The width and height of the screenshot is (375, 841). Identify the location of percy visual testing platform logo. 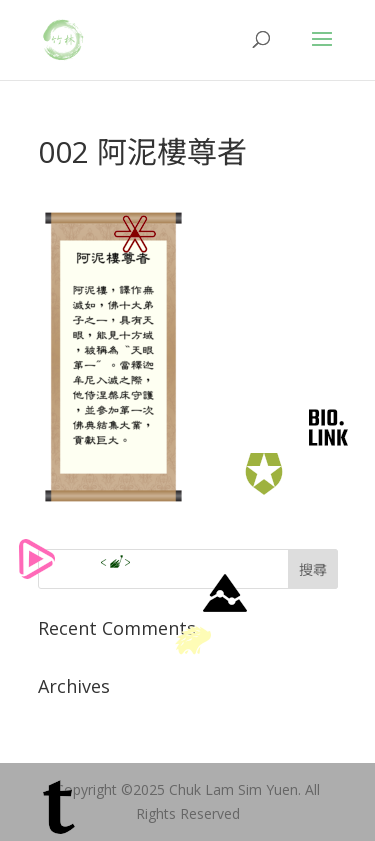
(193, 640).